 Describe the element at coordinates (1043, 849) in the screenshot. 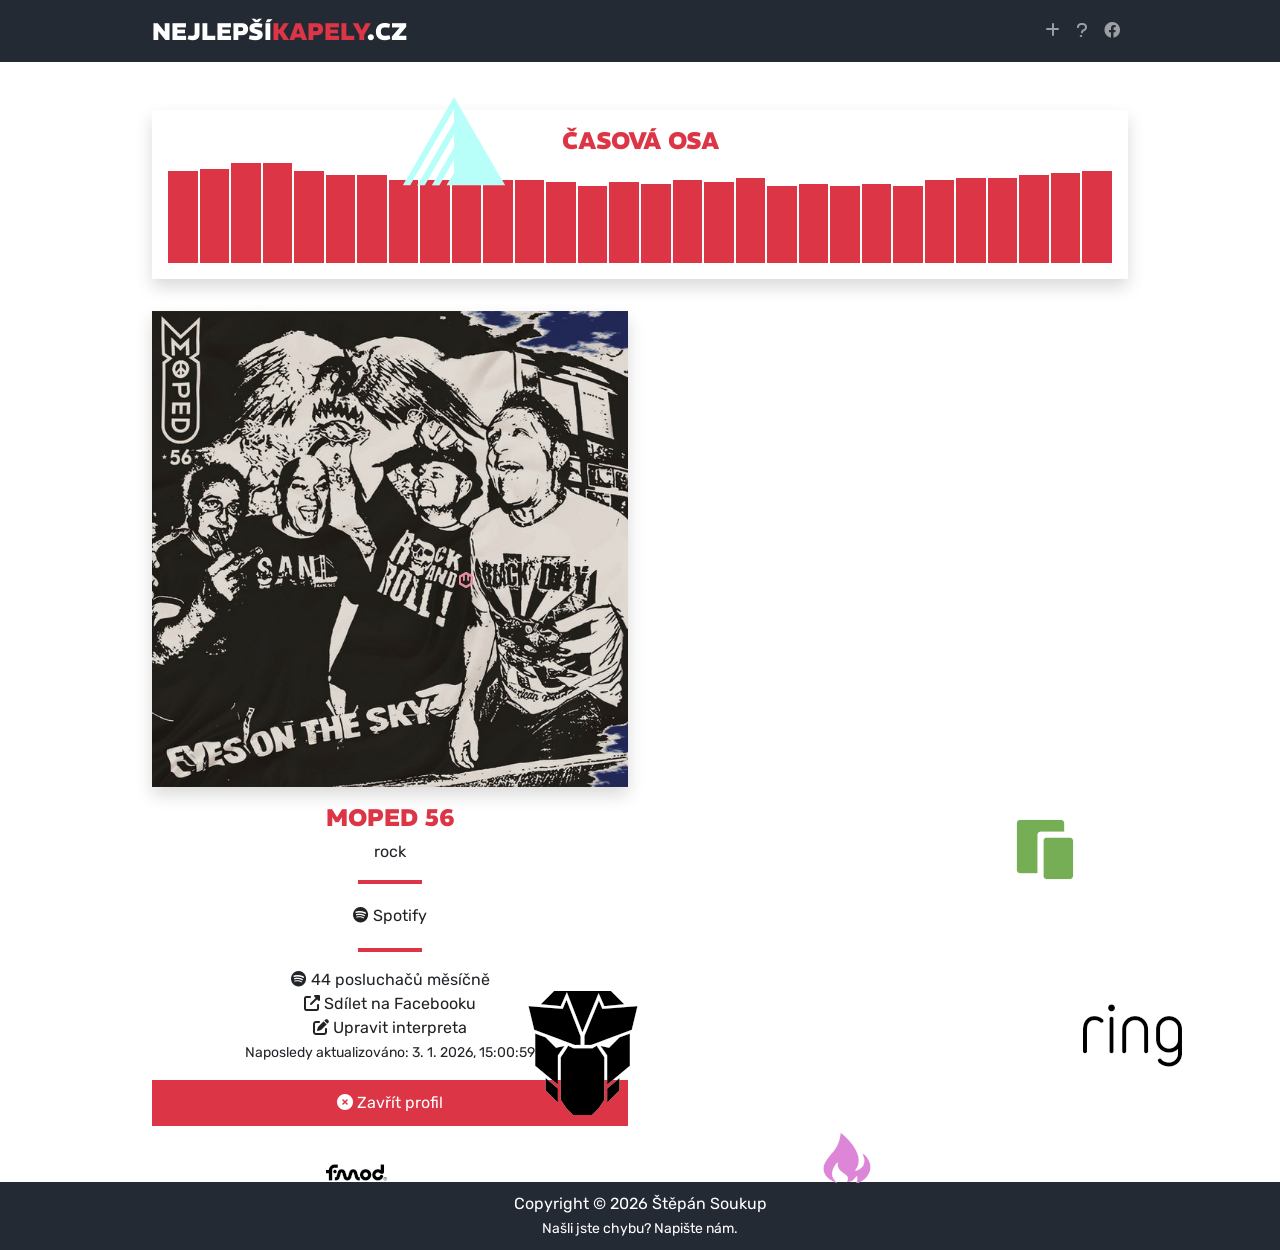

I see `manage connected devices` at that location.